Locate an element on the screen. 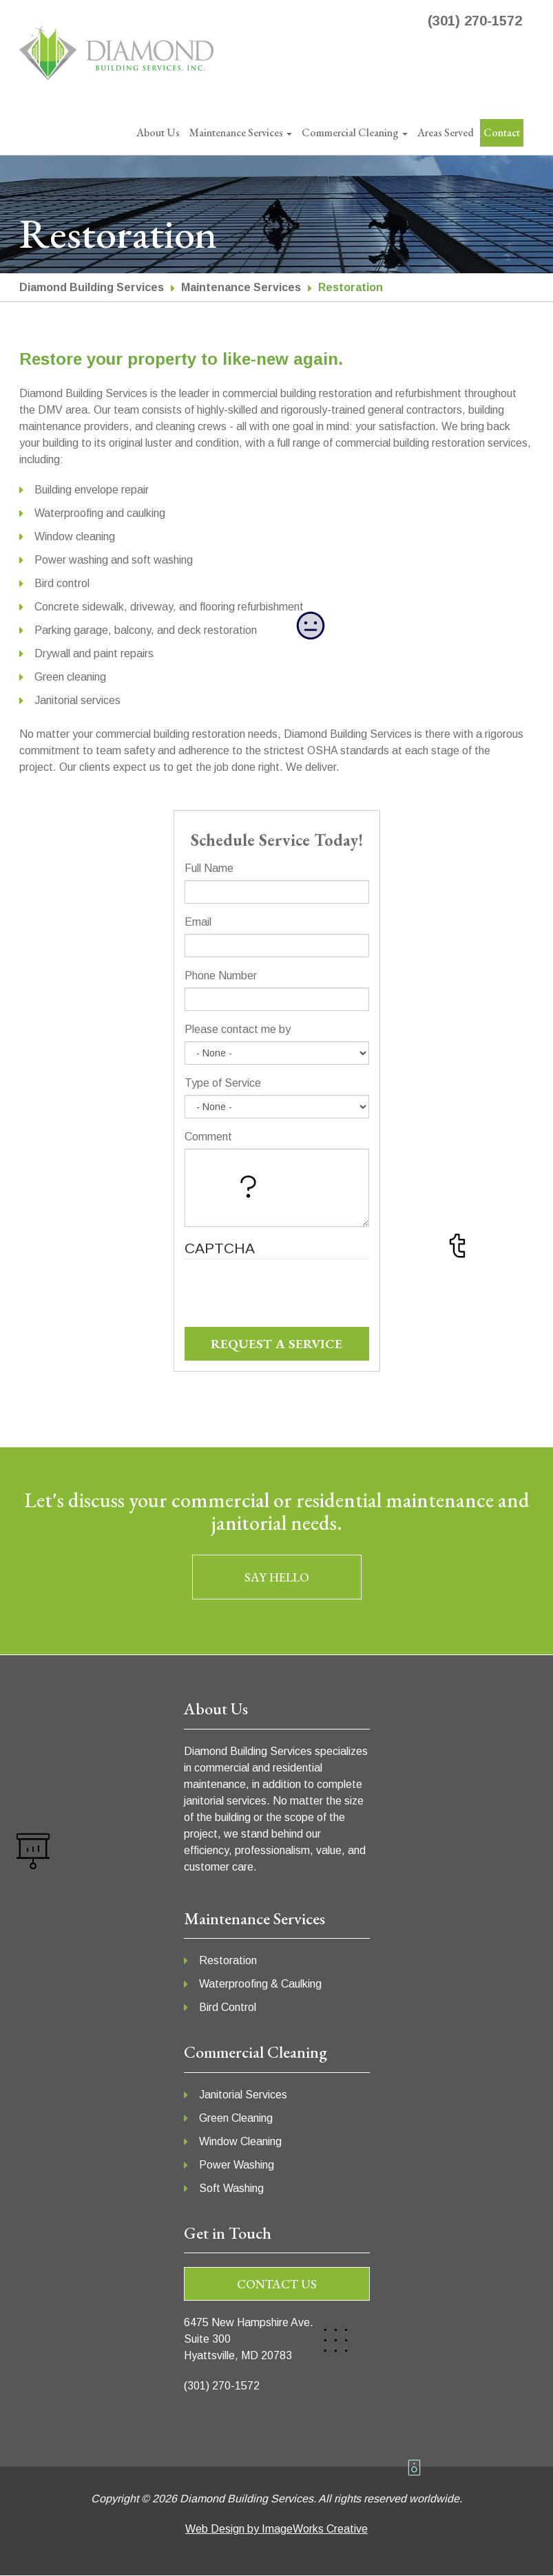 The width and height of the screenshot is (553, 2576). access help or support is located at coordinates (248, 1186).